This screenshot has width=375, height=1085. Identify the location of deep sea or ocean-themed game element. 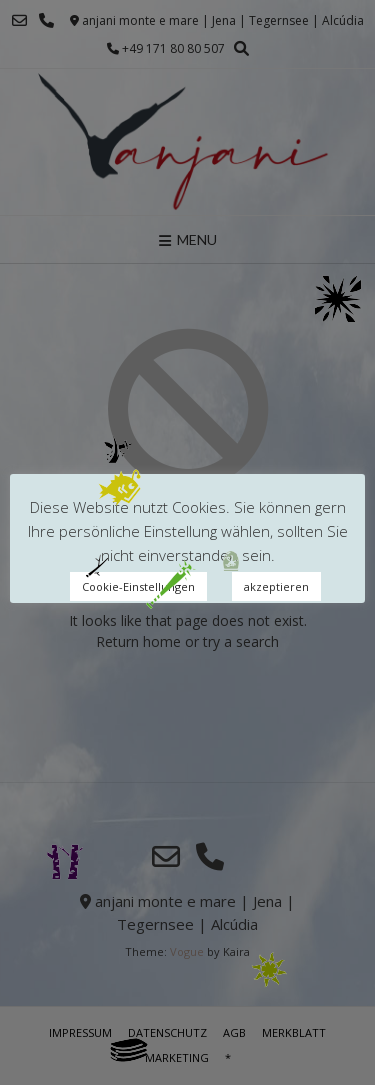
(119, 487).